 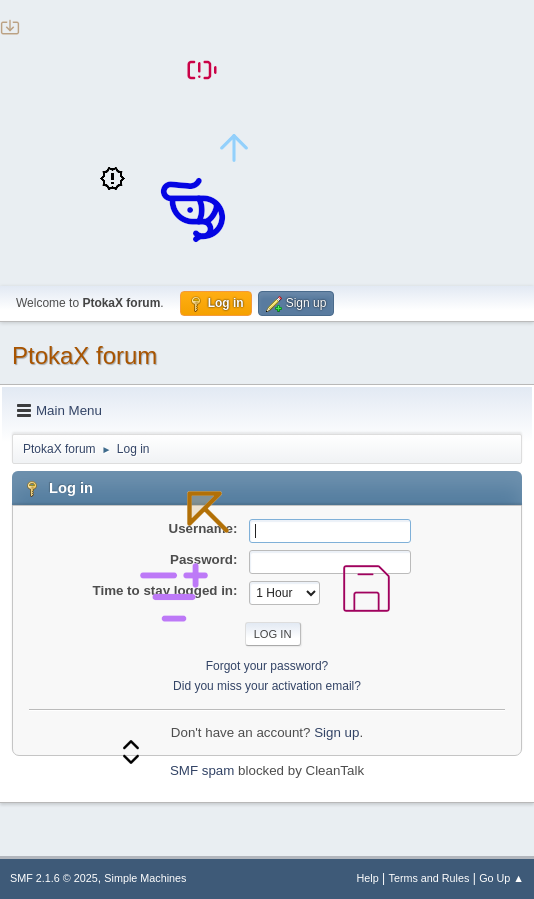 I want to click on import a file or data into the app, so click(x=10, y=28).